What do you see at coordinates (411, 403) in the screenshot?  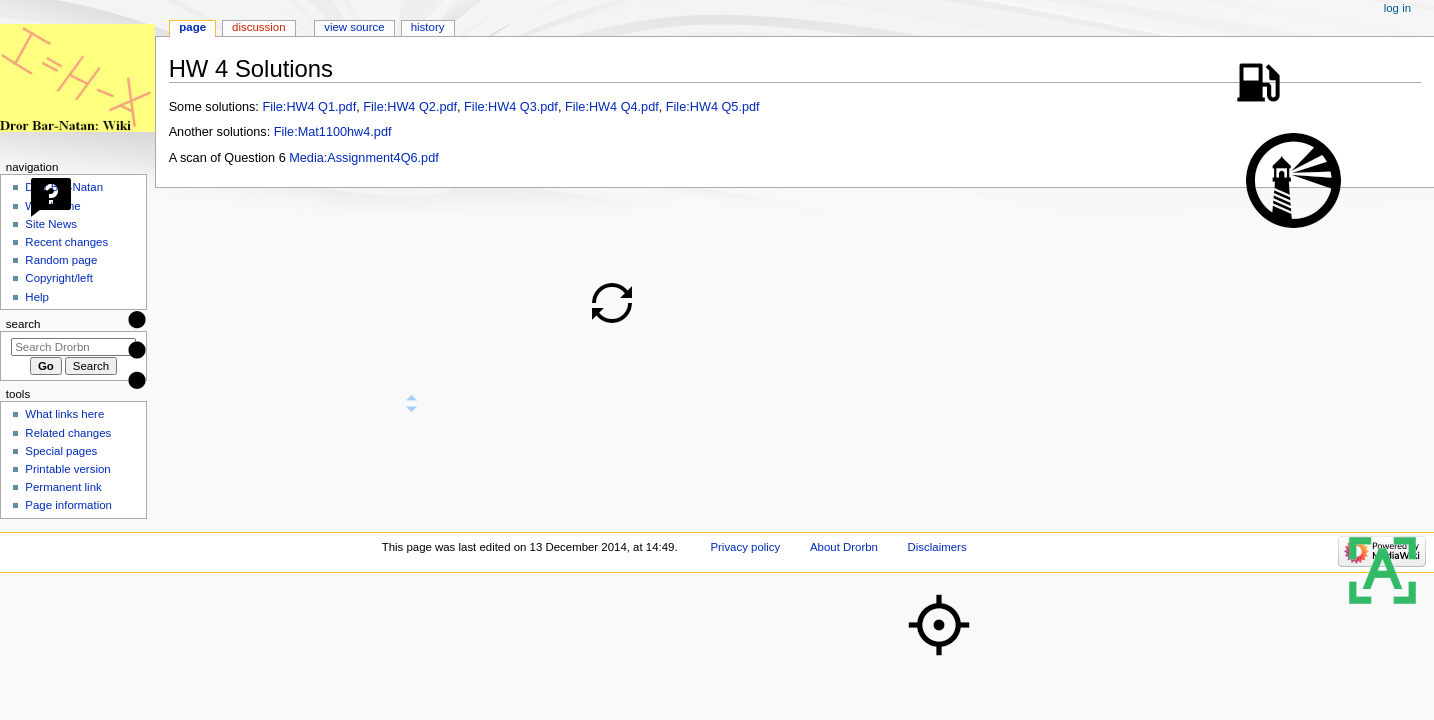 I see `expand or collapse content vertically` at bounding box center [411, 403].